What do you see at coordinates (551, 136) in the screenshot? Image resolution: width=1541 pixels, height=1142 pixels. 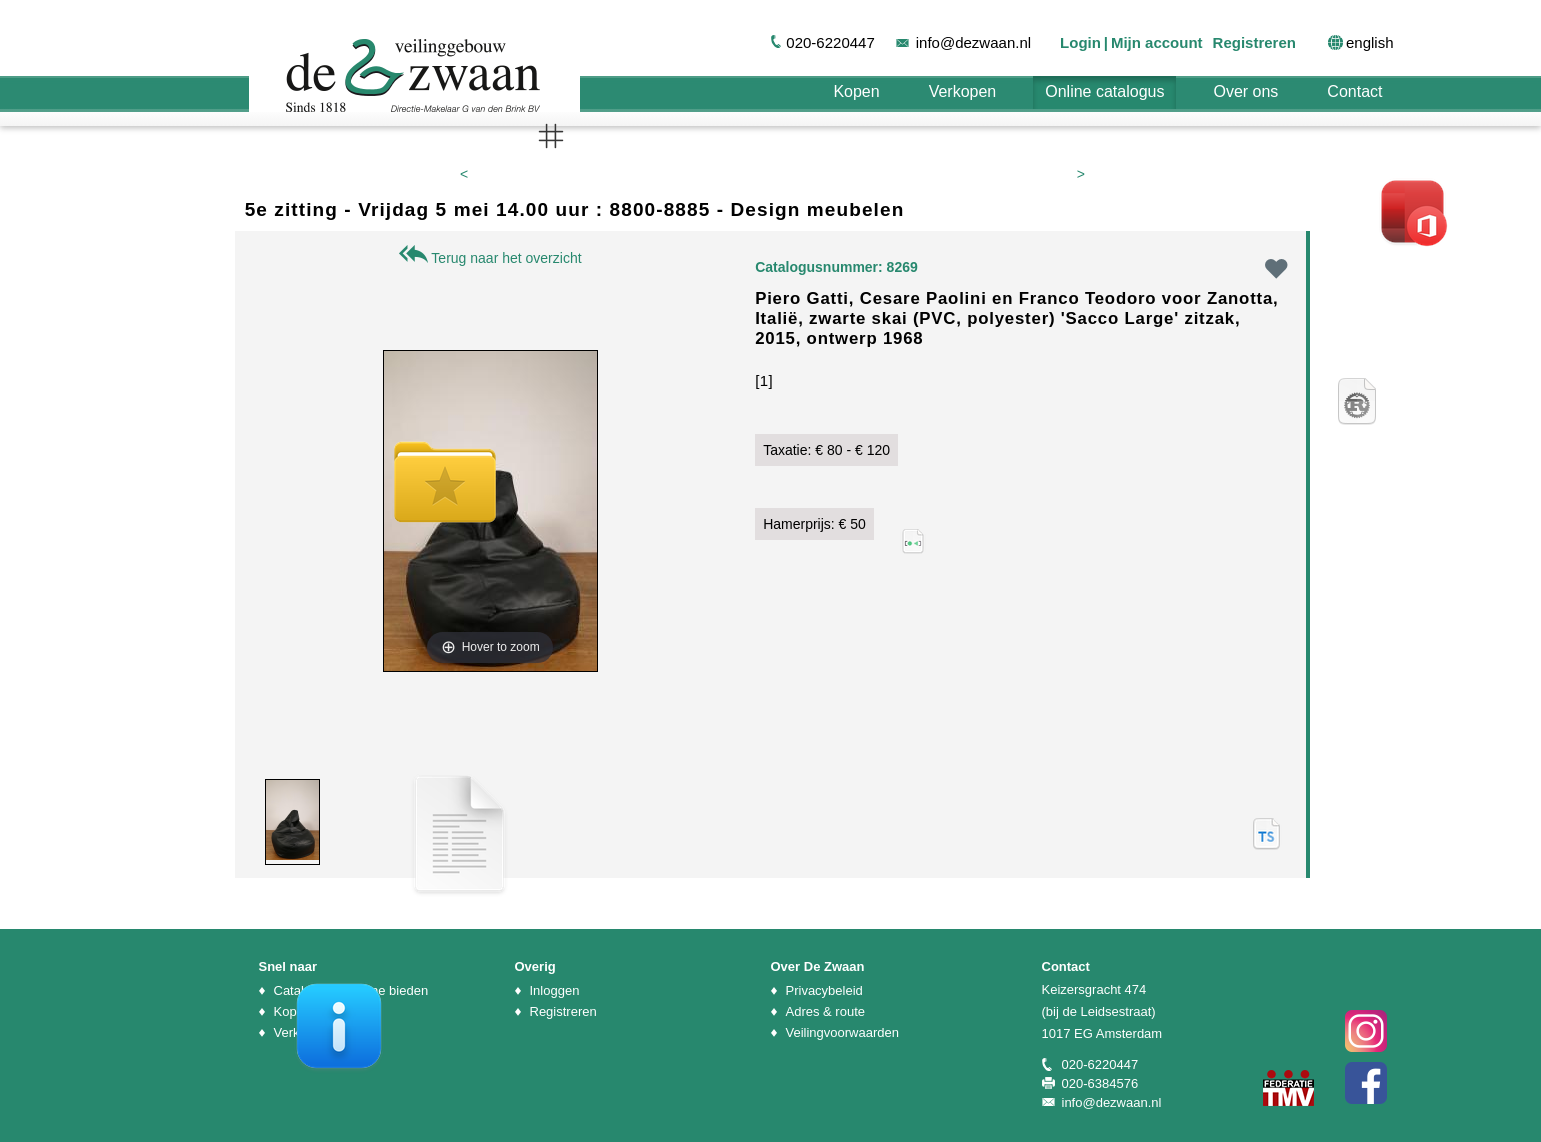 I see `open sudoku puzzle game` at bounding box center [551, 136].